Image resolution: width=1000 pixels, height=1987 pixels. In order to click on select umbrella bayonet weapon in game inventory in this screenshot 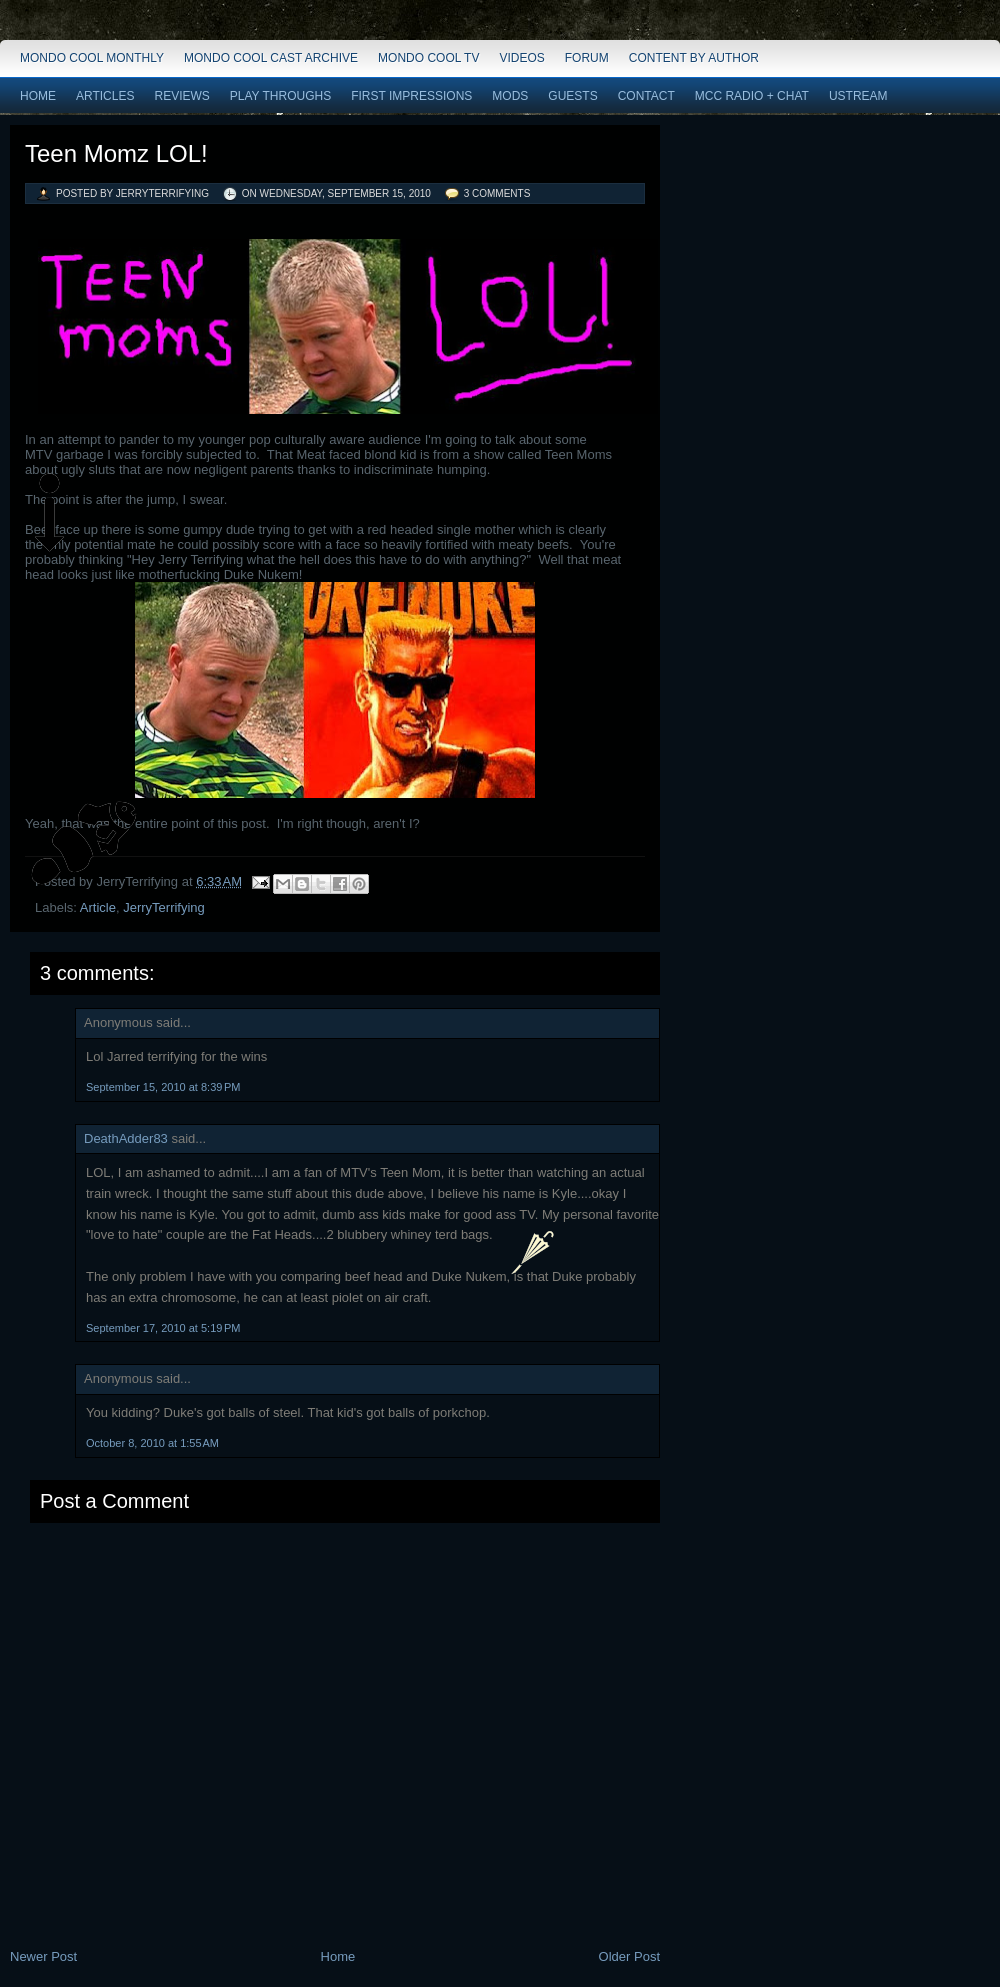, I will do `click(532, 1253)`.